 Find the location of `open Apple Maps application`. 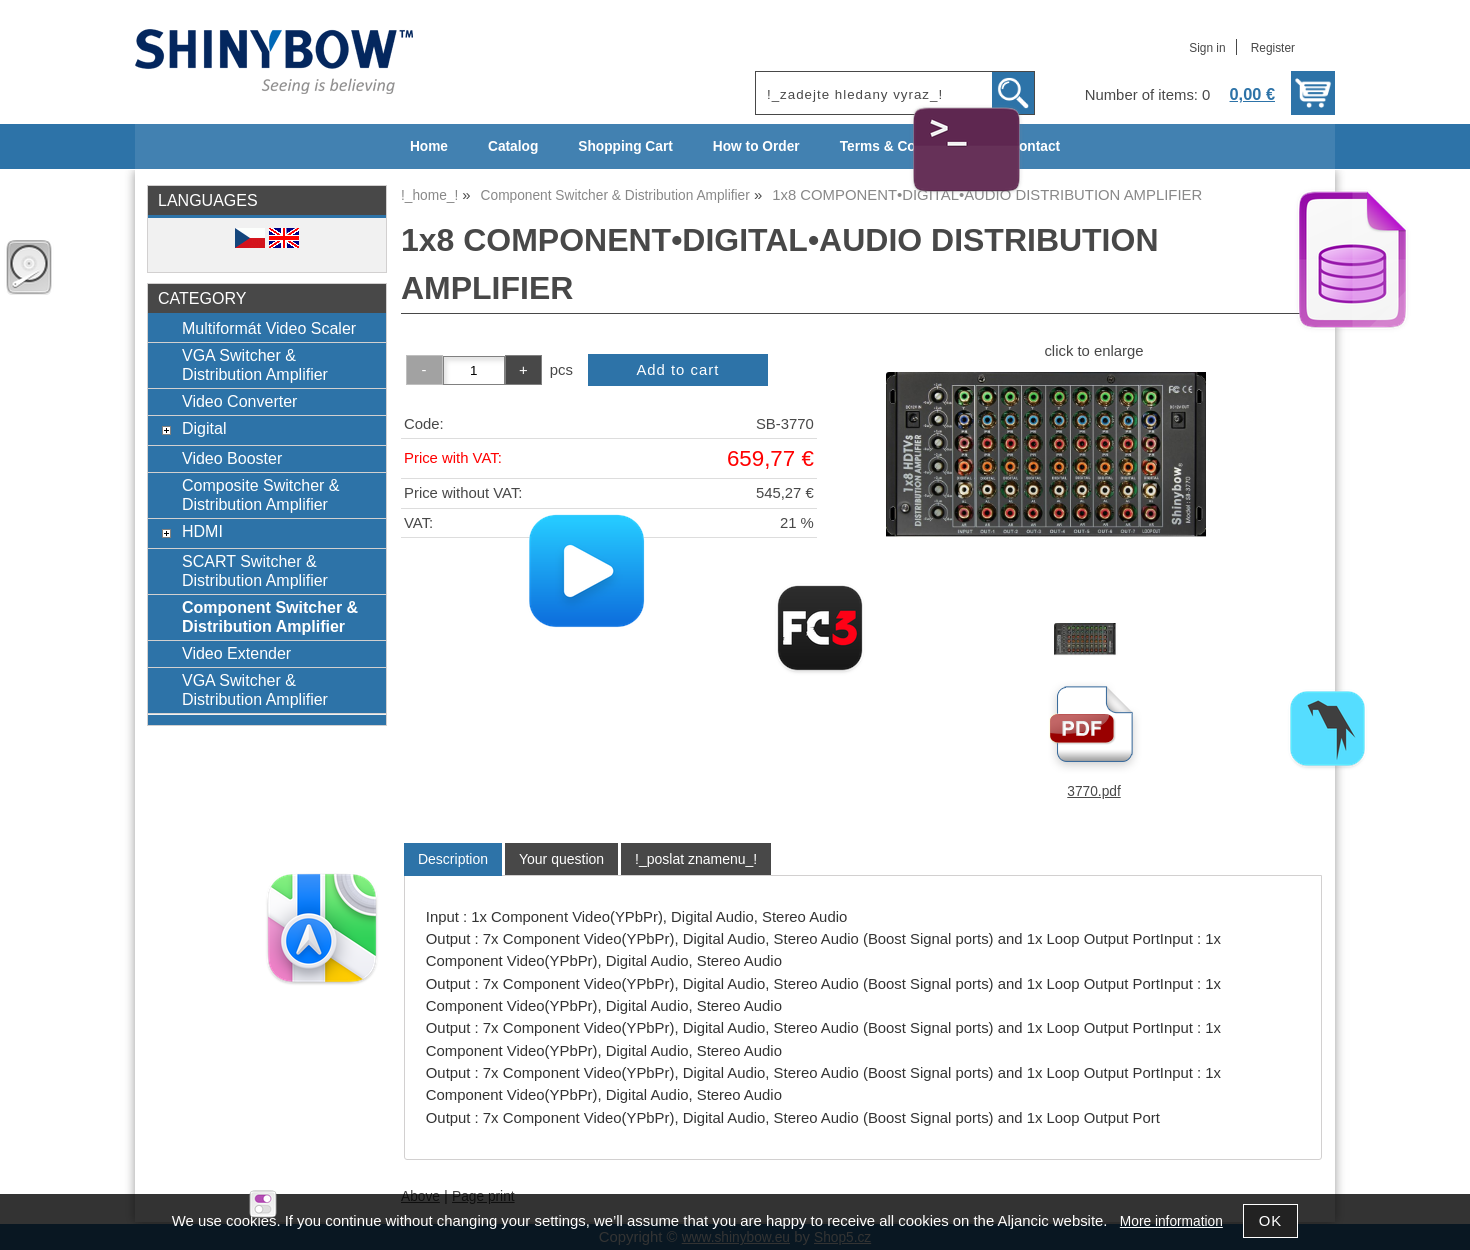

open Apple Maps application is located at coordinates (322, 928).